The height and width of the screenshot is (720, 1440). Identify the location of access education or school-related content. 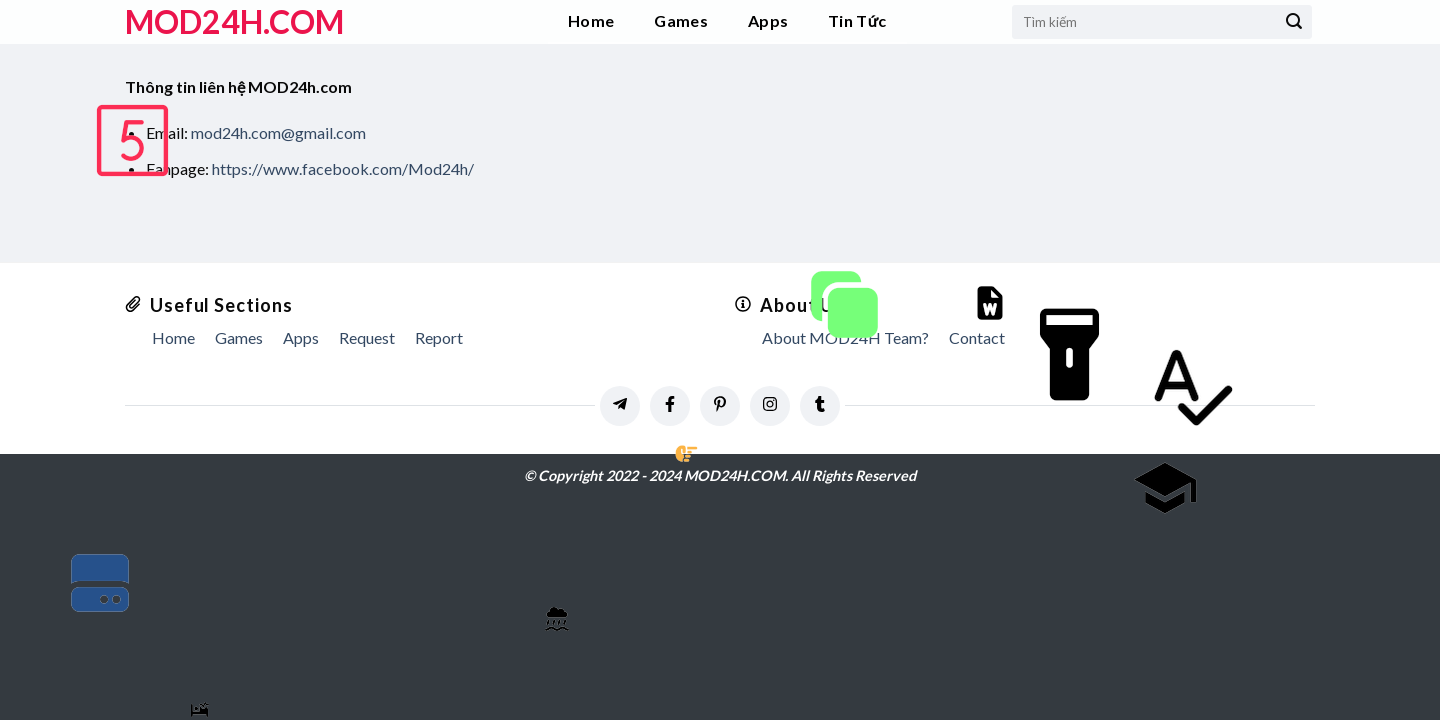
(1165, 488).